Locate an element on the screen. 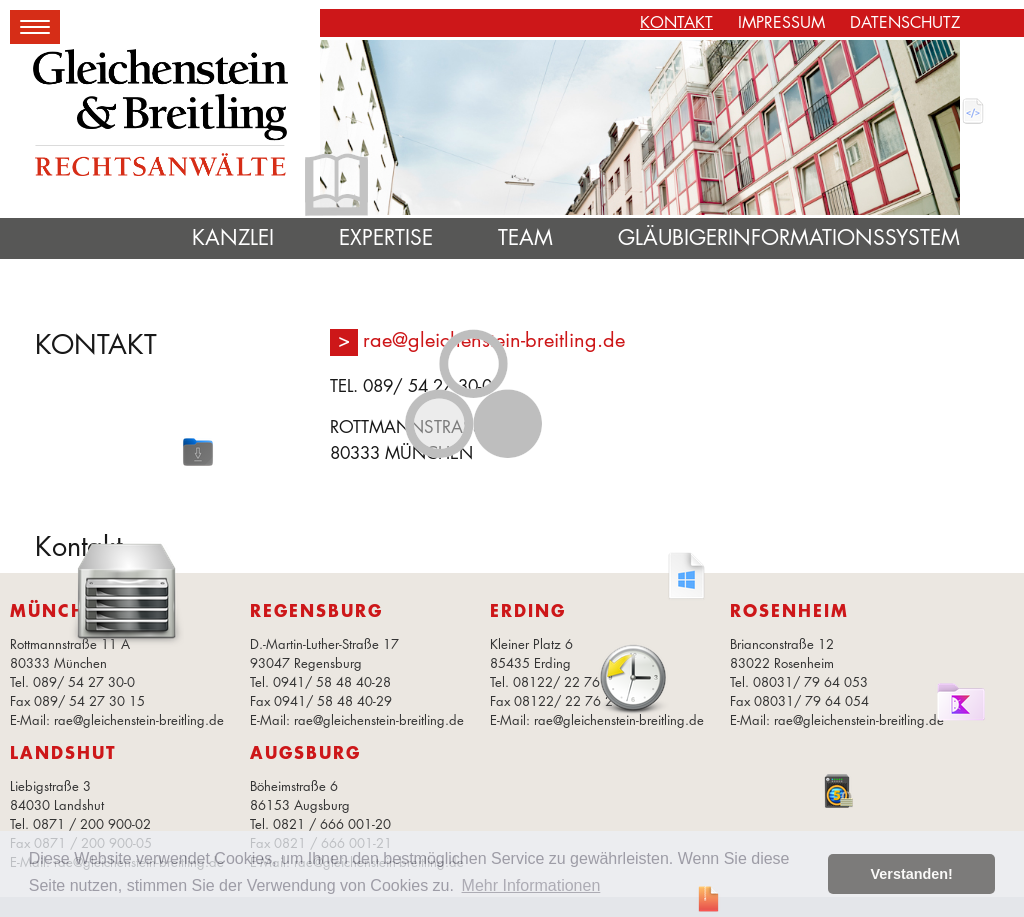  open kotlin android project folder is located at coordinates (961, 703).